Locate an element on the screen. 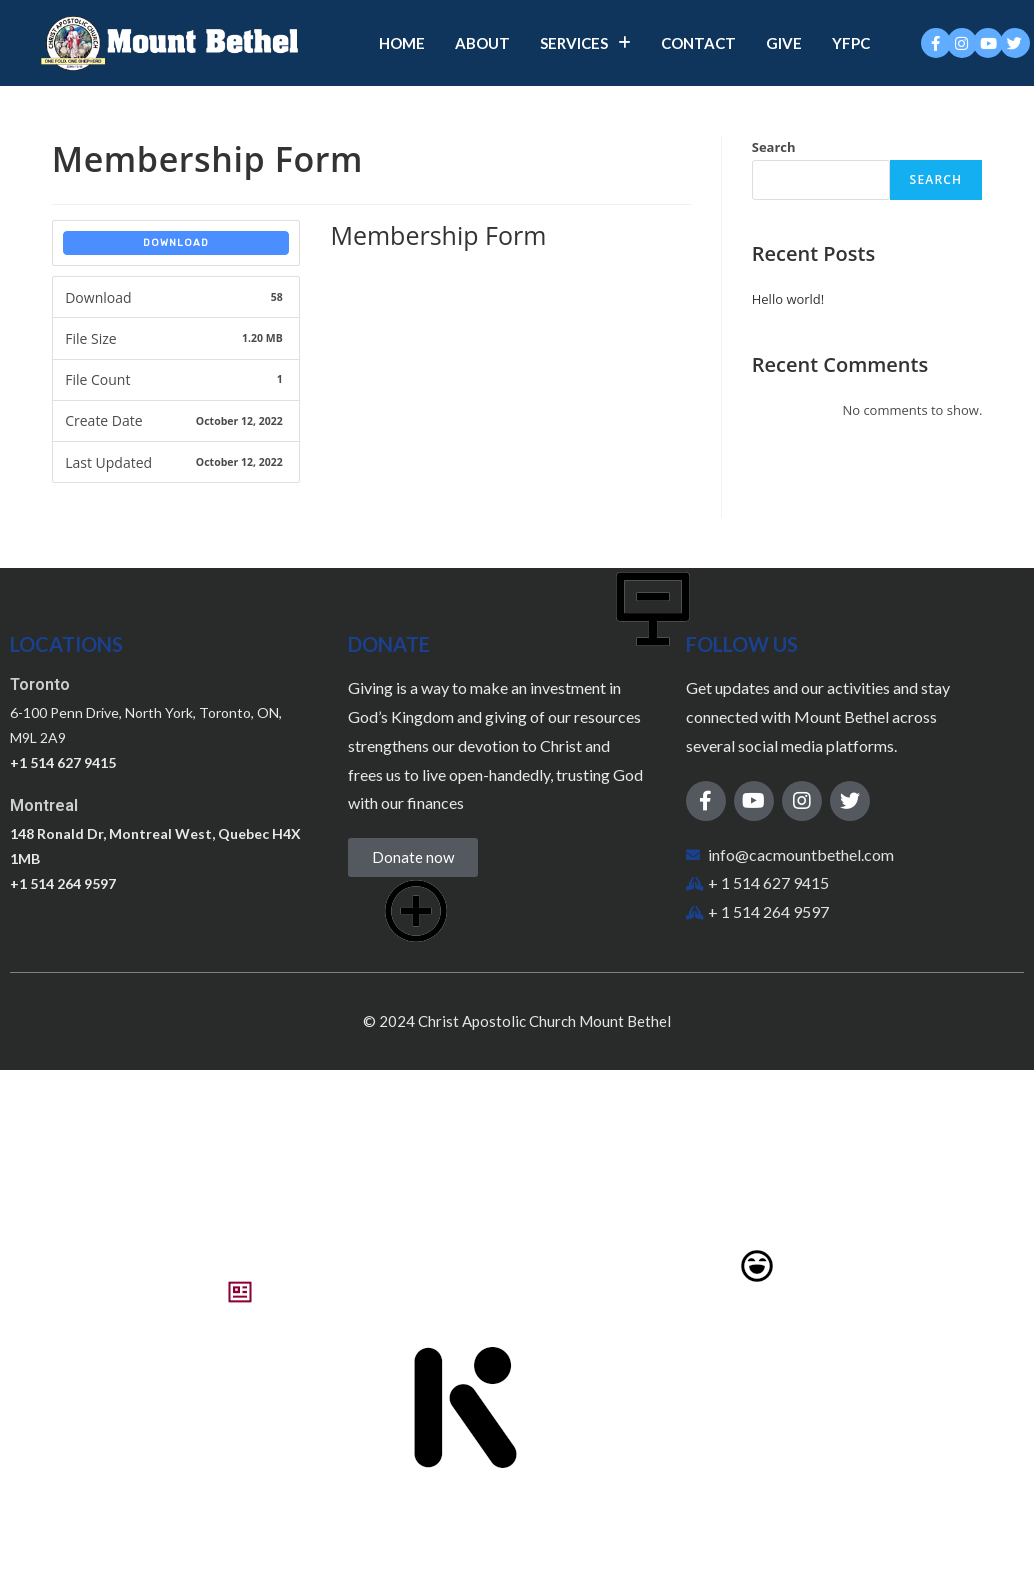 This screenshot has width=1034, height=1585. kaios mobile operating system logo is located at coordinates (465, 1407).